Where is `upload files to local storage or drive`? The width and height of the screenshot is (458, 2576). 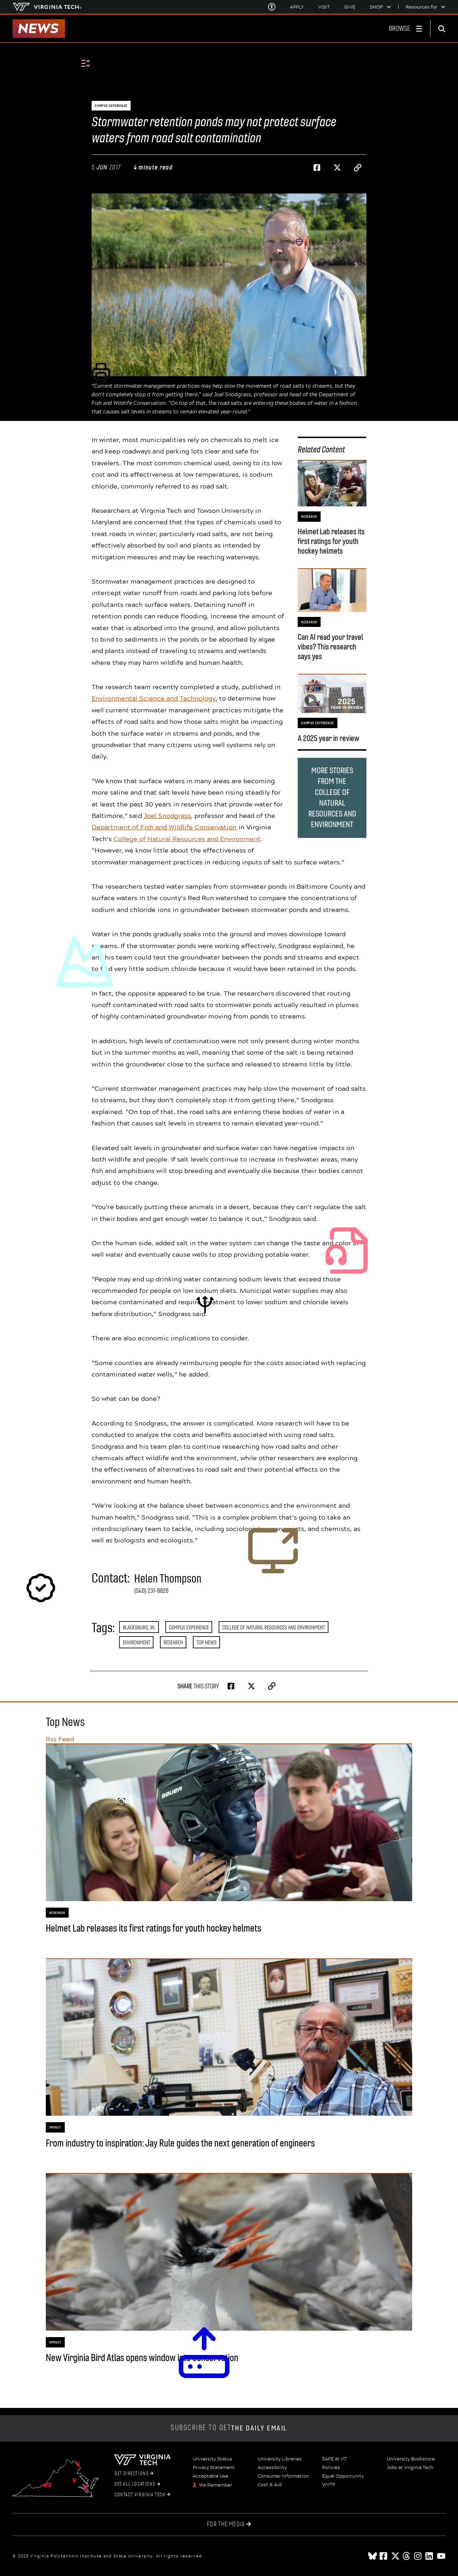 upload files to local storage or drive is located at coordinates (204, 2352).